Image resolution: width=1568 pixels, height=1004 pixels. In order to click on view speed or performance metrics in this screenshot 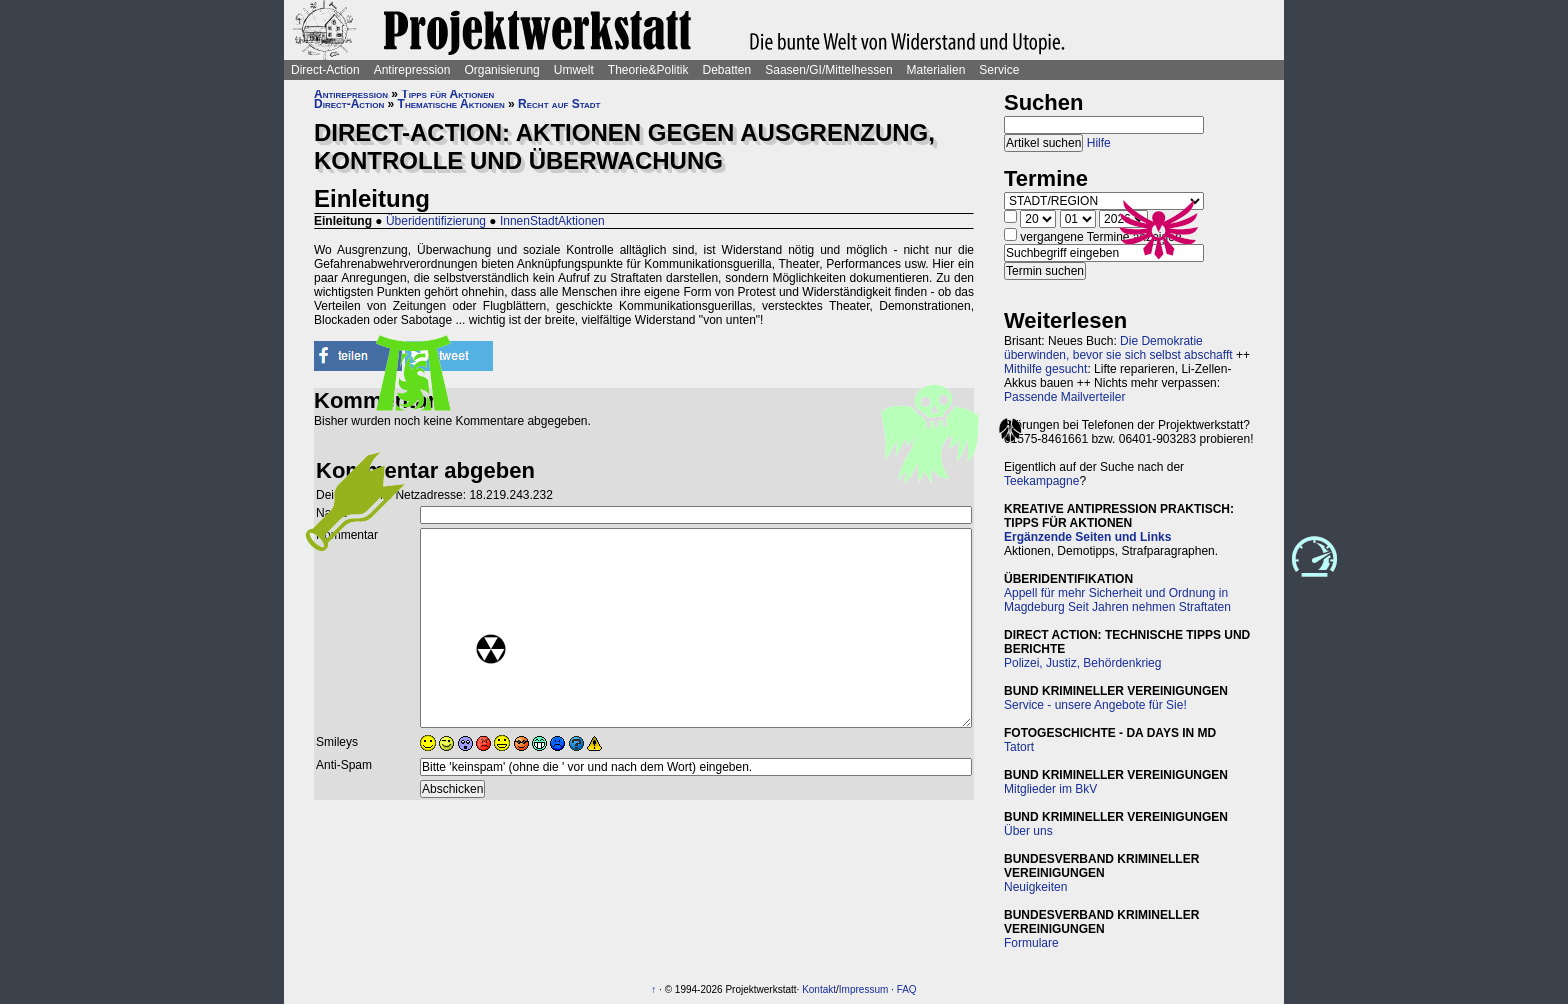, I will do `click(1314, 556)`.